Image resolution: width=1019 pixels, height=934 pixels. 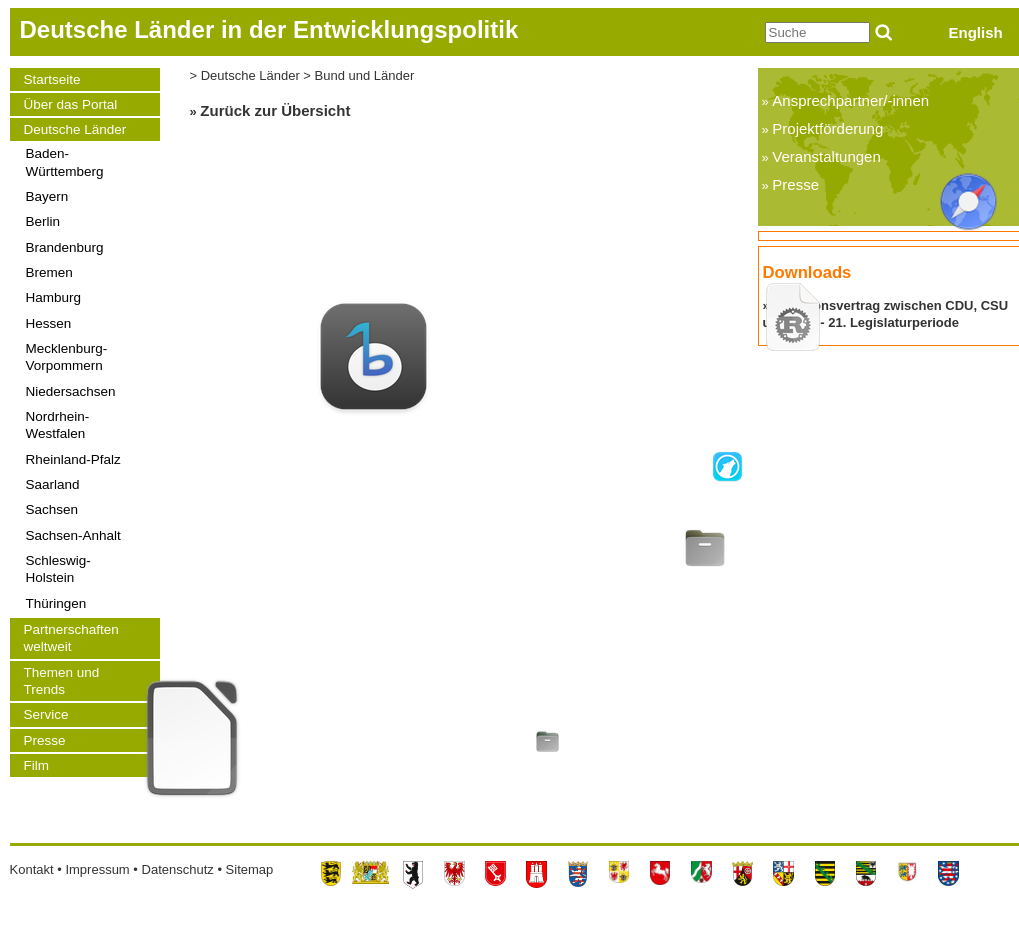 What do you see at coordinates (705, 548) in the screenshot?
I see `open the Nautilus file manager` at bounding box center [705, 548].